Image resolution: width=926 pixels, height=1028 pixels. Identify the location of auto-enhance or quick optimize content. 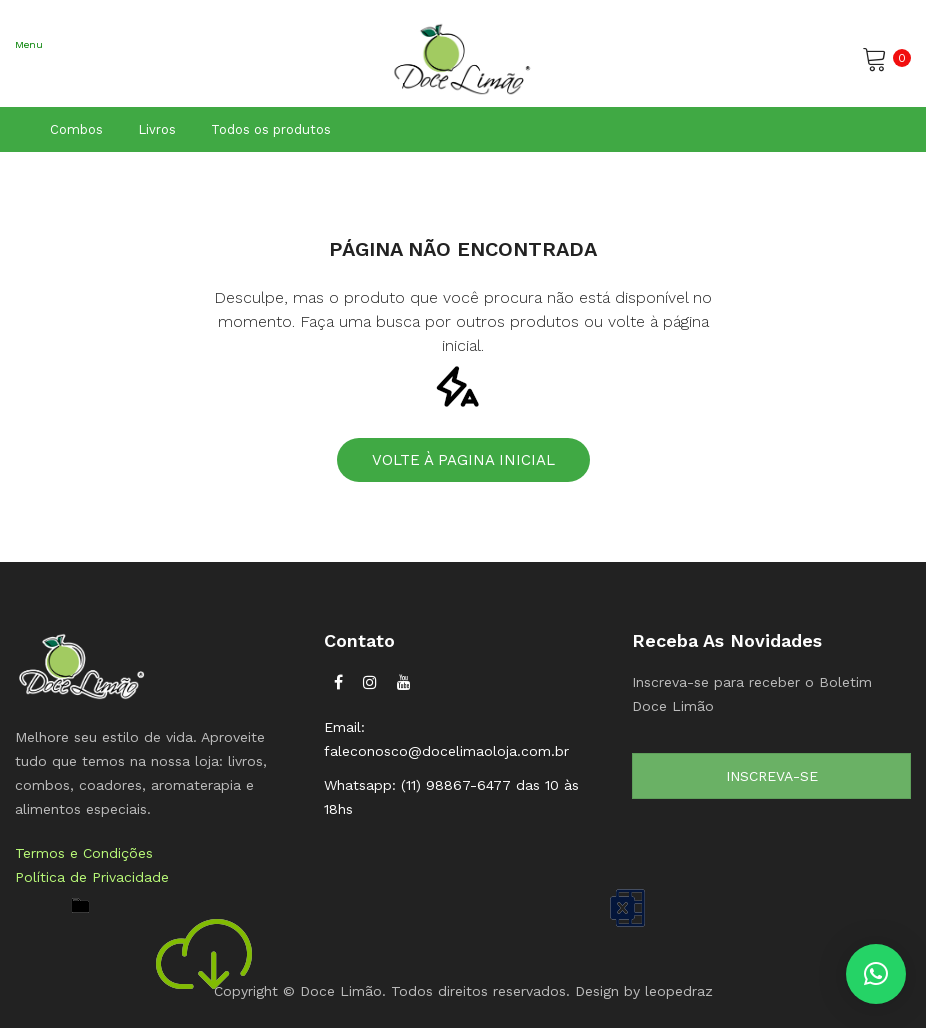
(457, 388).